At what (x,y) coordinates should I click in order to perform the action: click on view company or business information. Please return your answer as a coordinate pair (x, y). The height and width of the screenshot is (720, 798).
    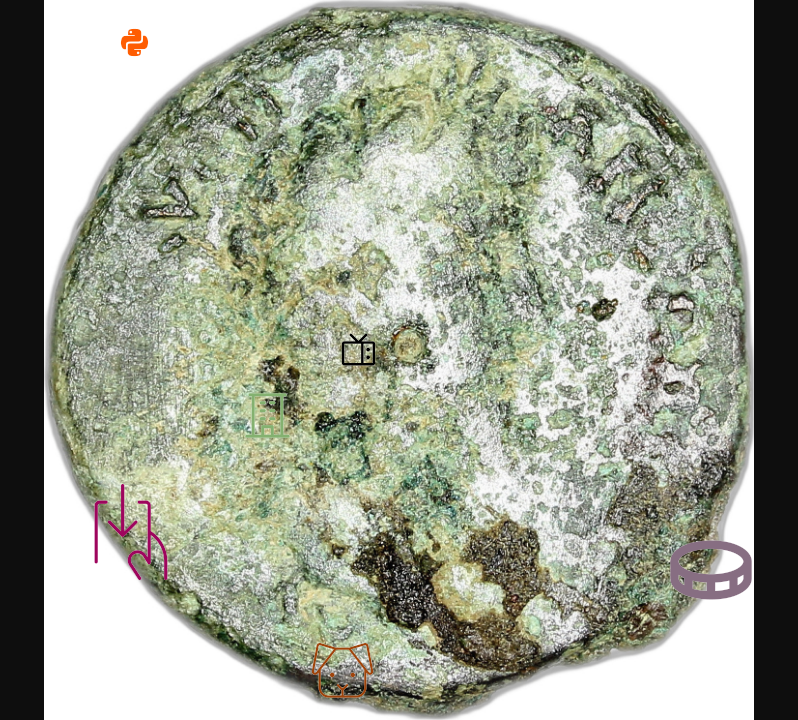
    Looking at the image, I should click on (267, 415).